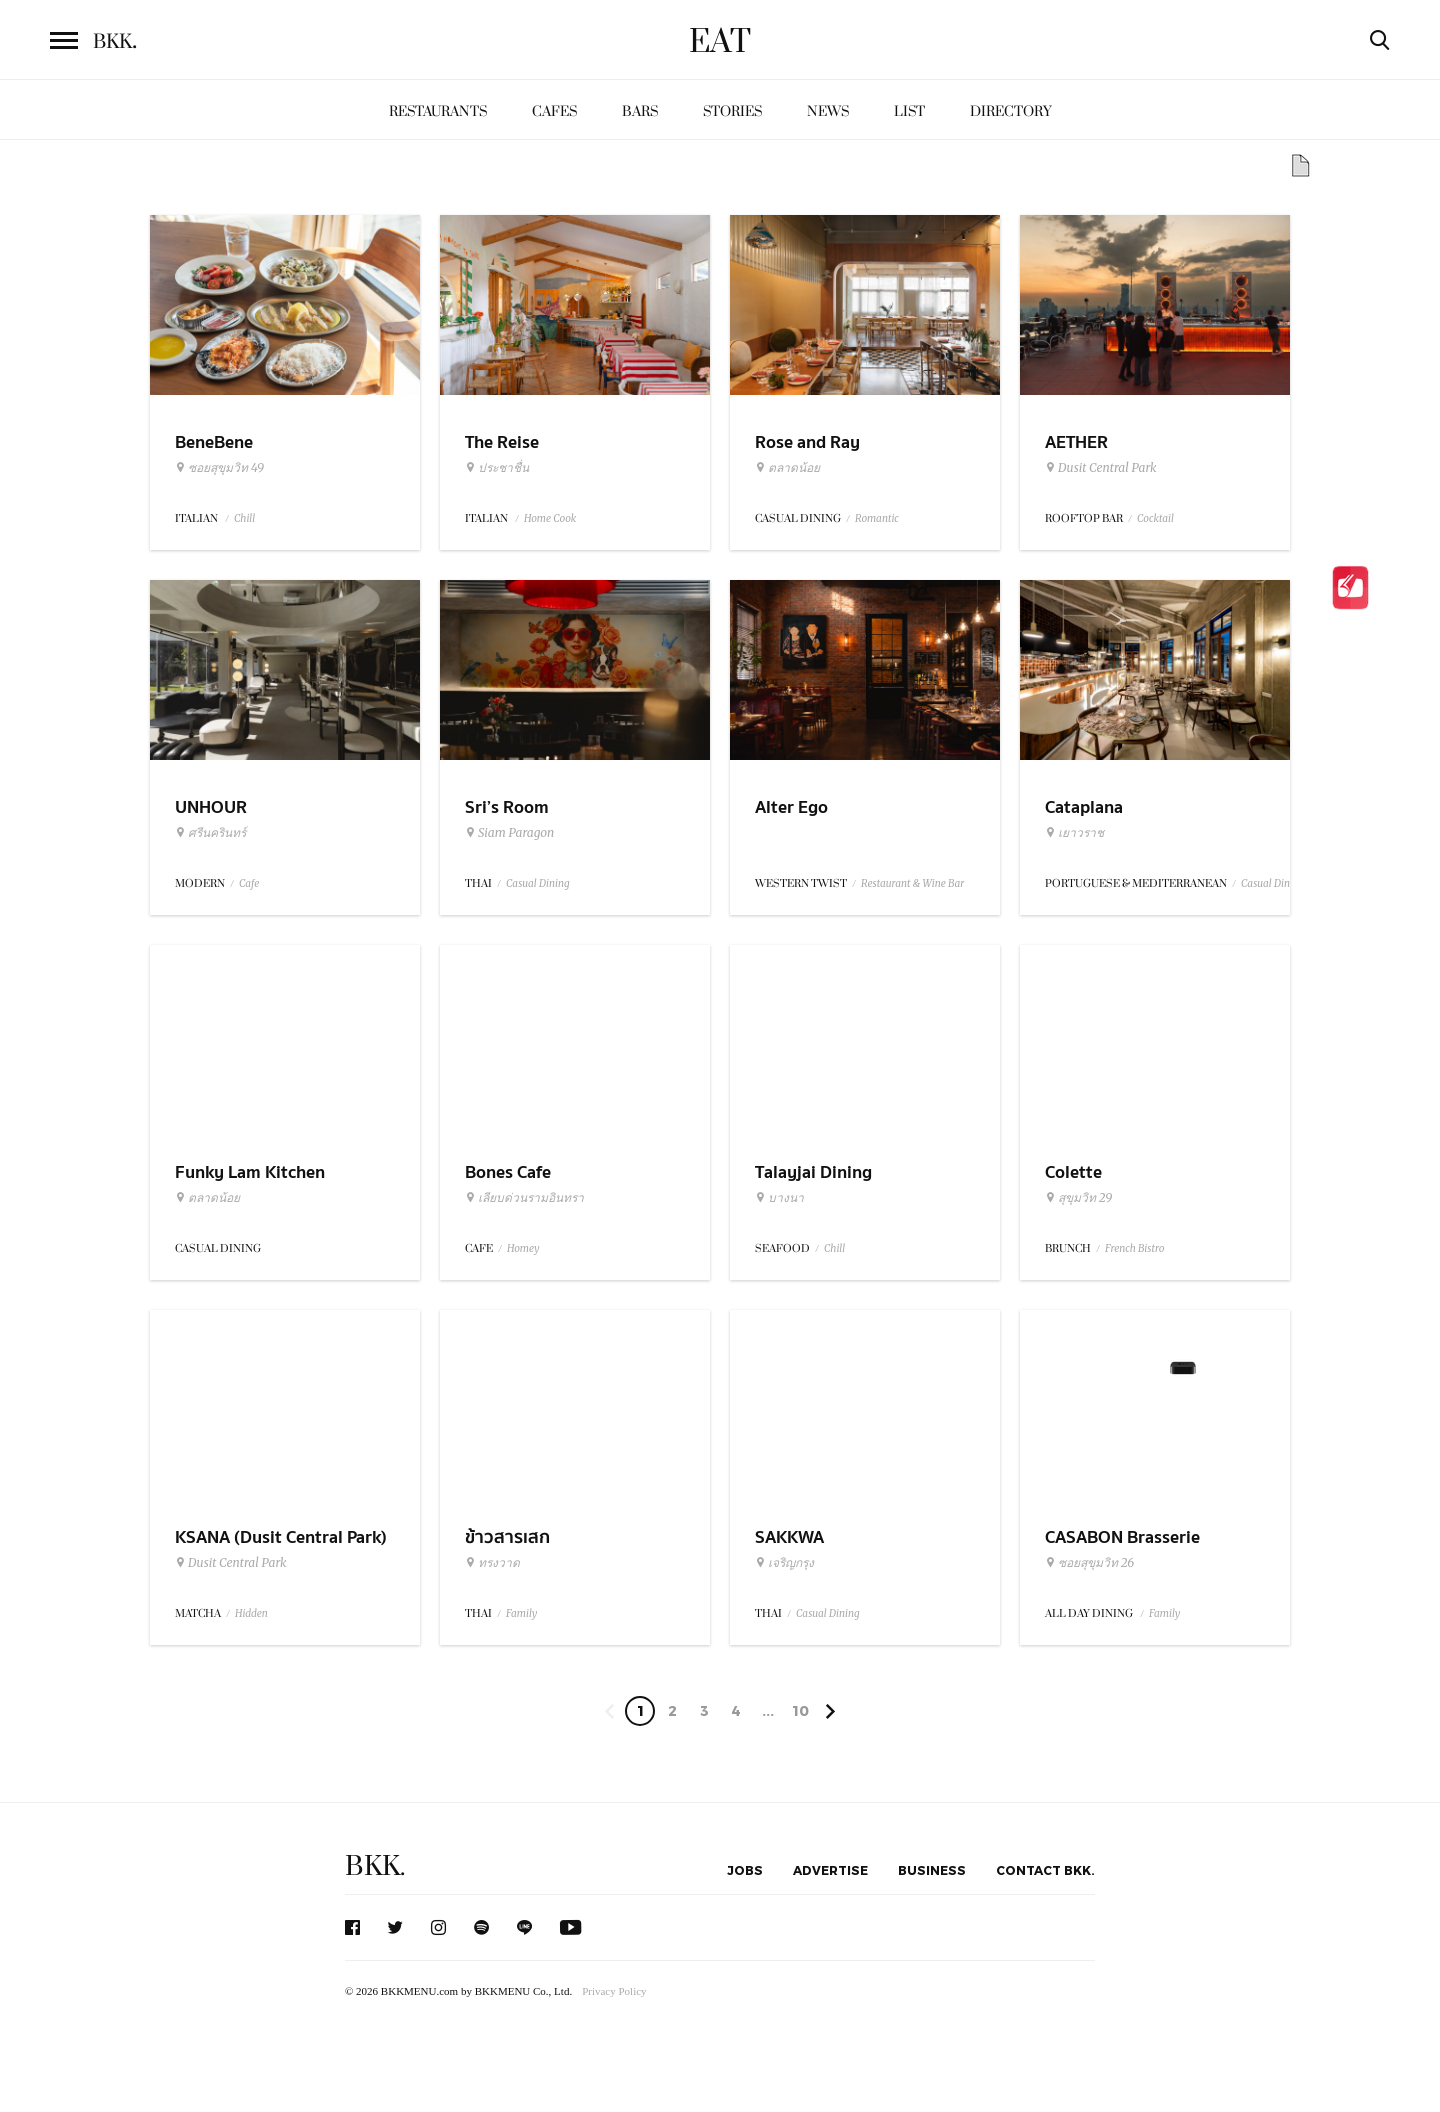 The width and height of the screenshot is (1440, 2112). Describe the element at coordinates (1183, 1364) in the screenshot. I see `apple tv device icon` at that location.